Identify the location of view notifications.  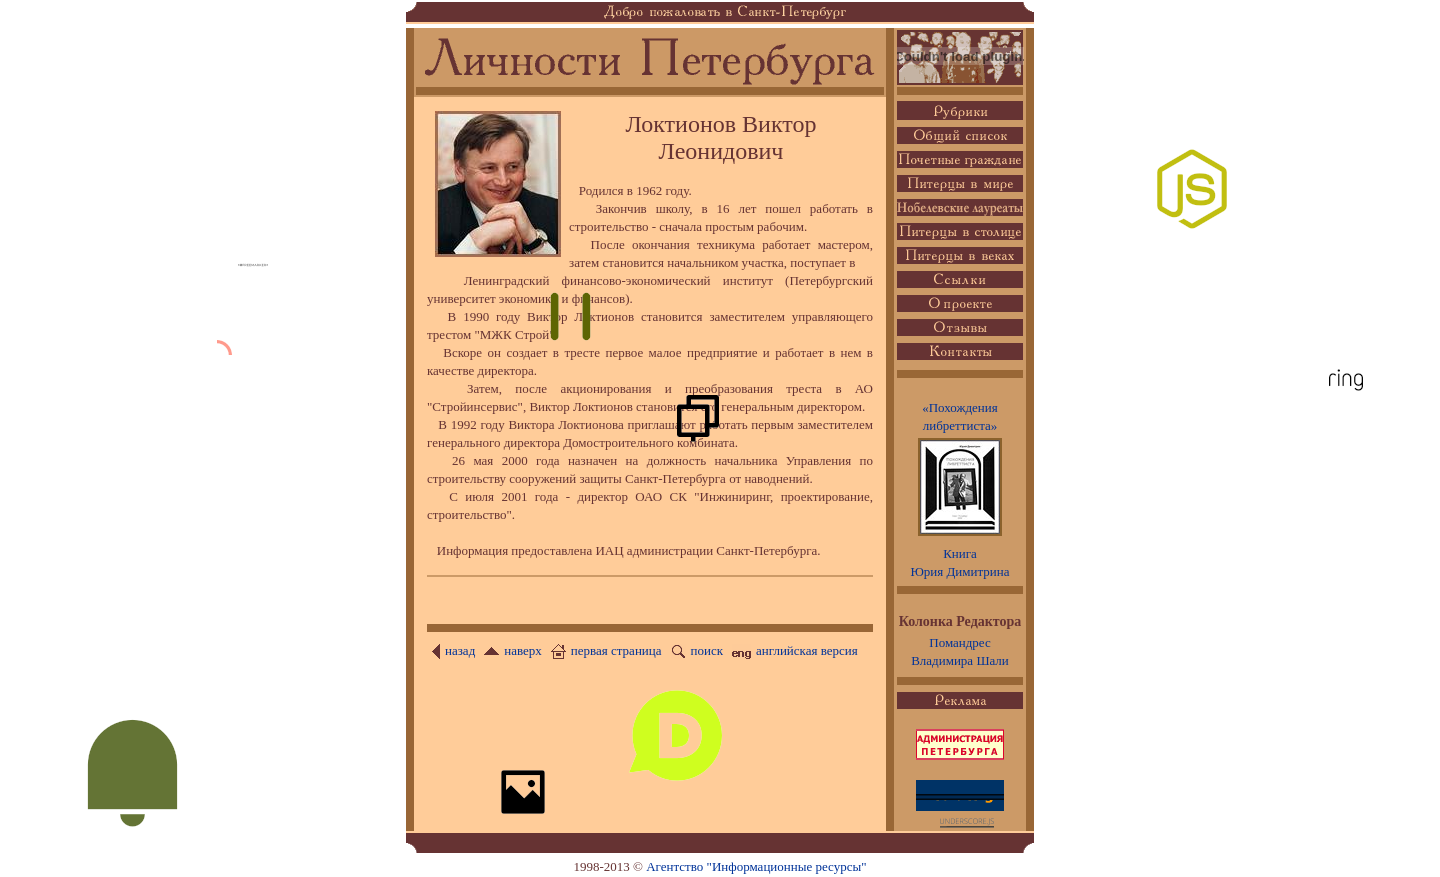
(132, 769).